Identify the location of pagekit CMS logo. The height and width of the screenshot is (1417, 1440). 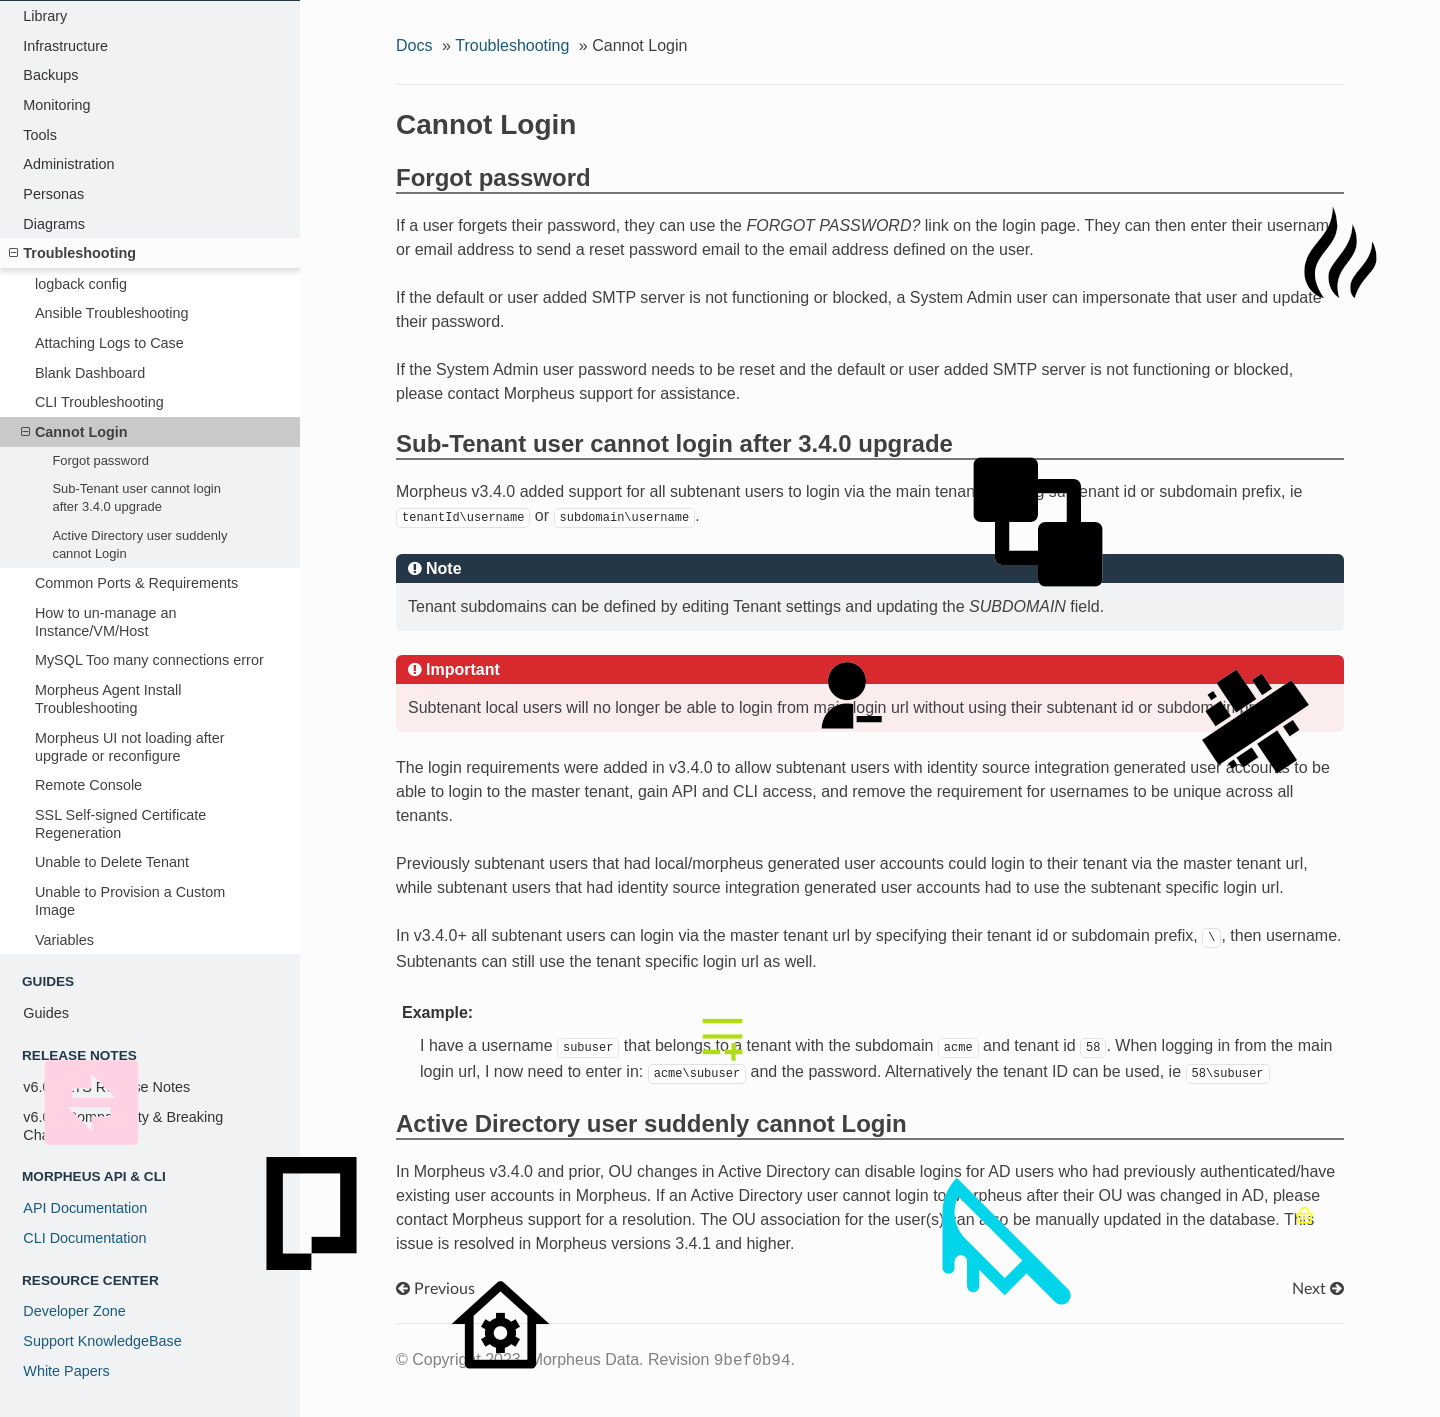
(311, 1213).